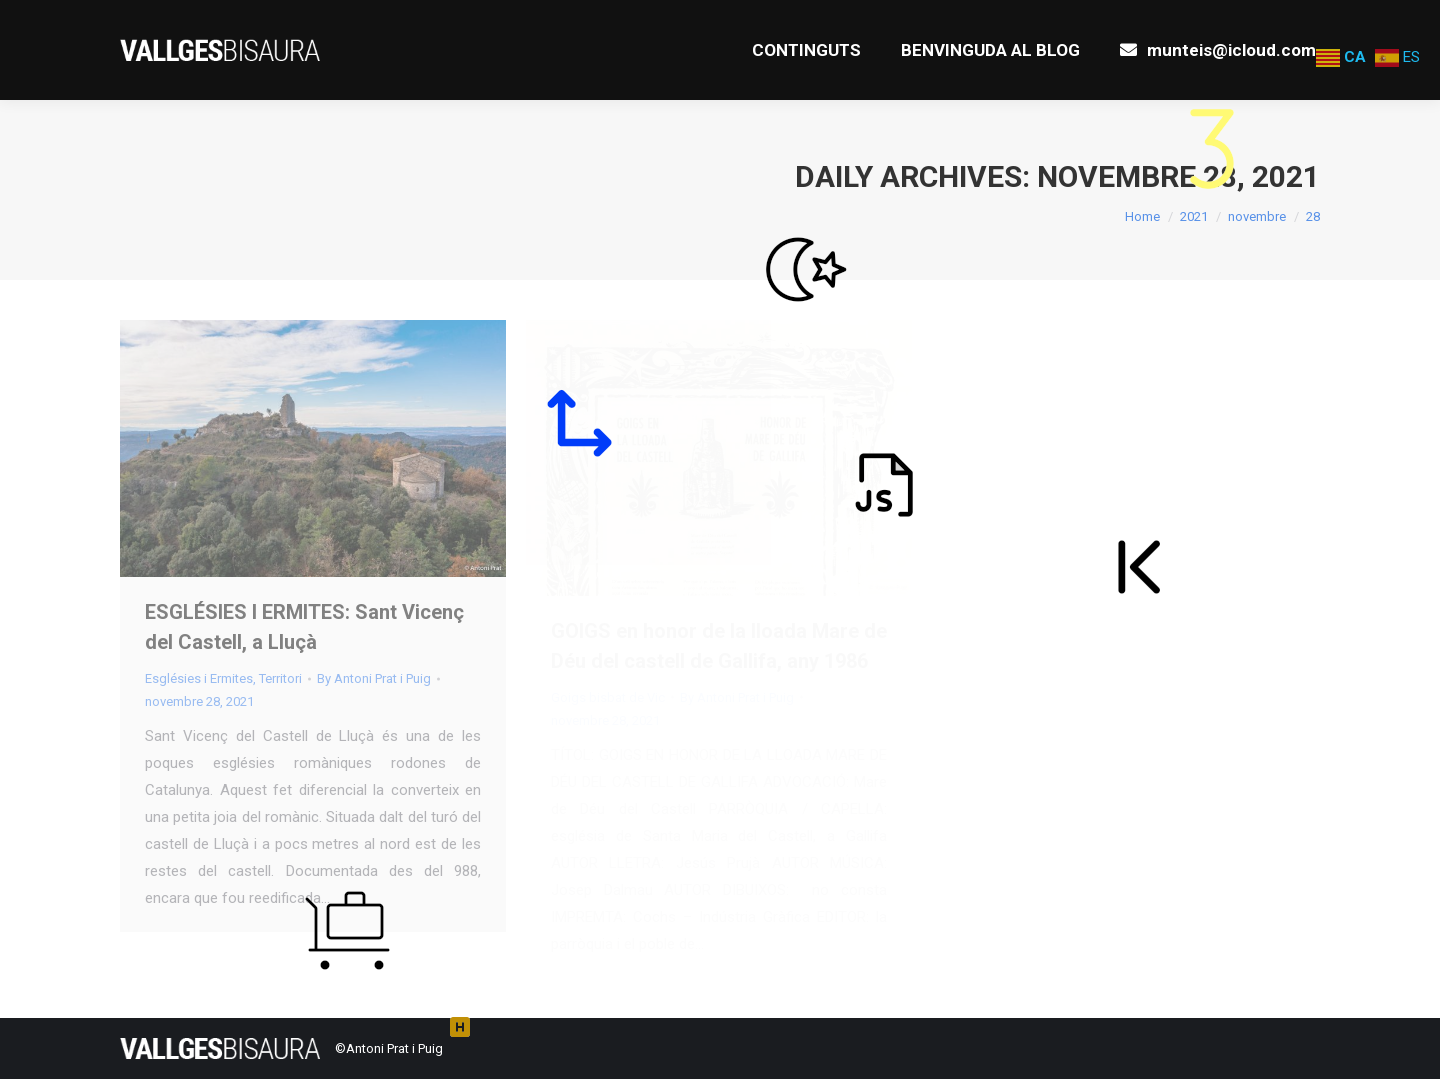 Image resolution: width=1440 pixels, height=1079 pixels. I want to click on javascript file, so click(886, 485).